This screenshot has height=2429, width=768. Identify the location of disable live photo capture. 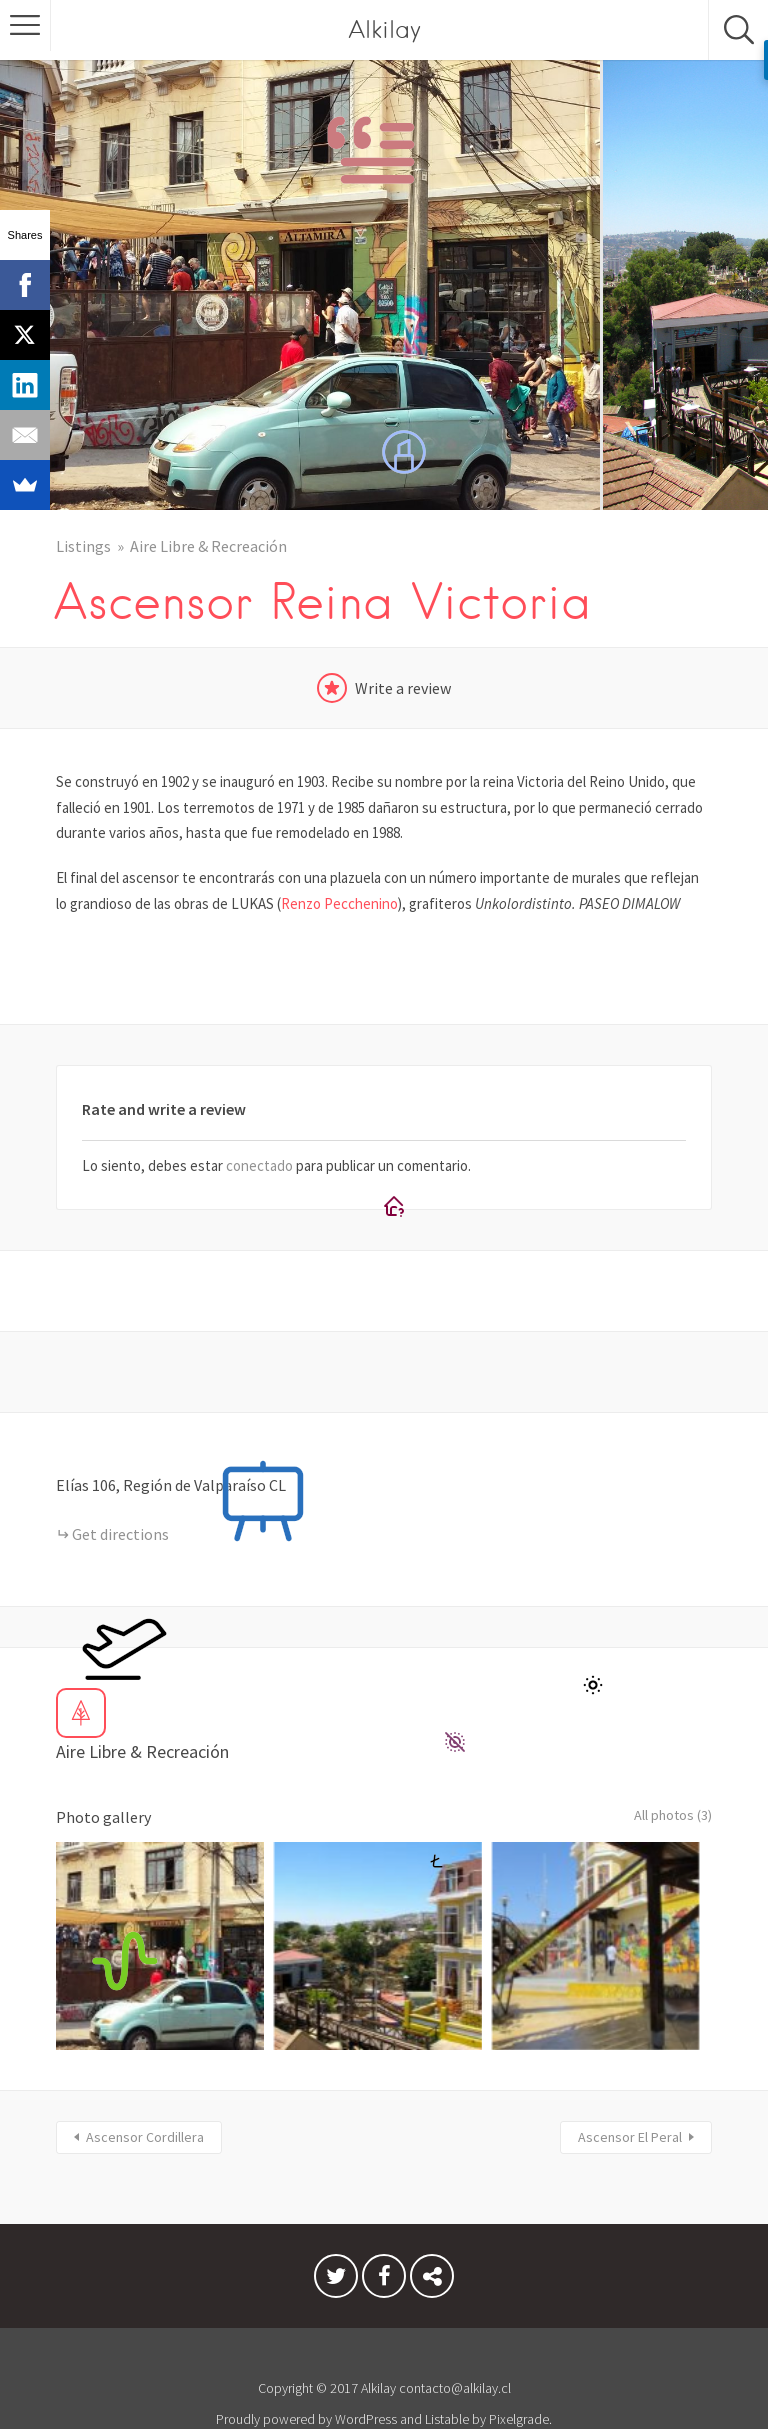
(455, 1742).